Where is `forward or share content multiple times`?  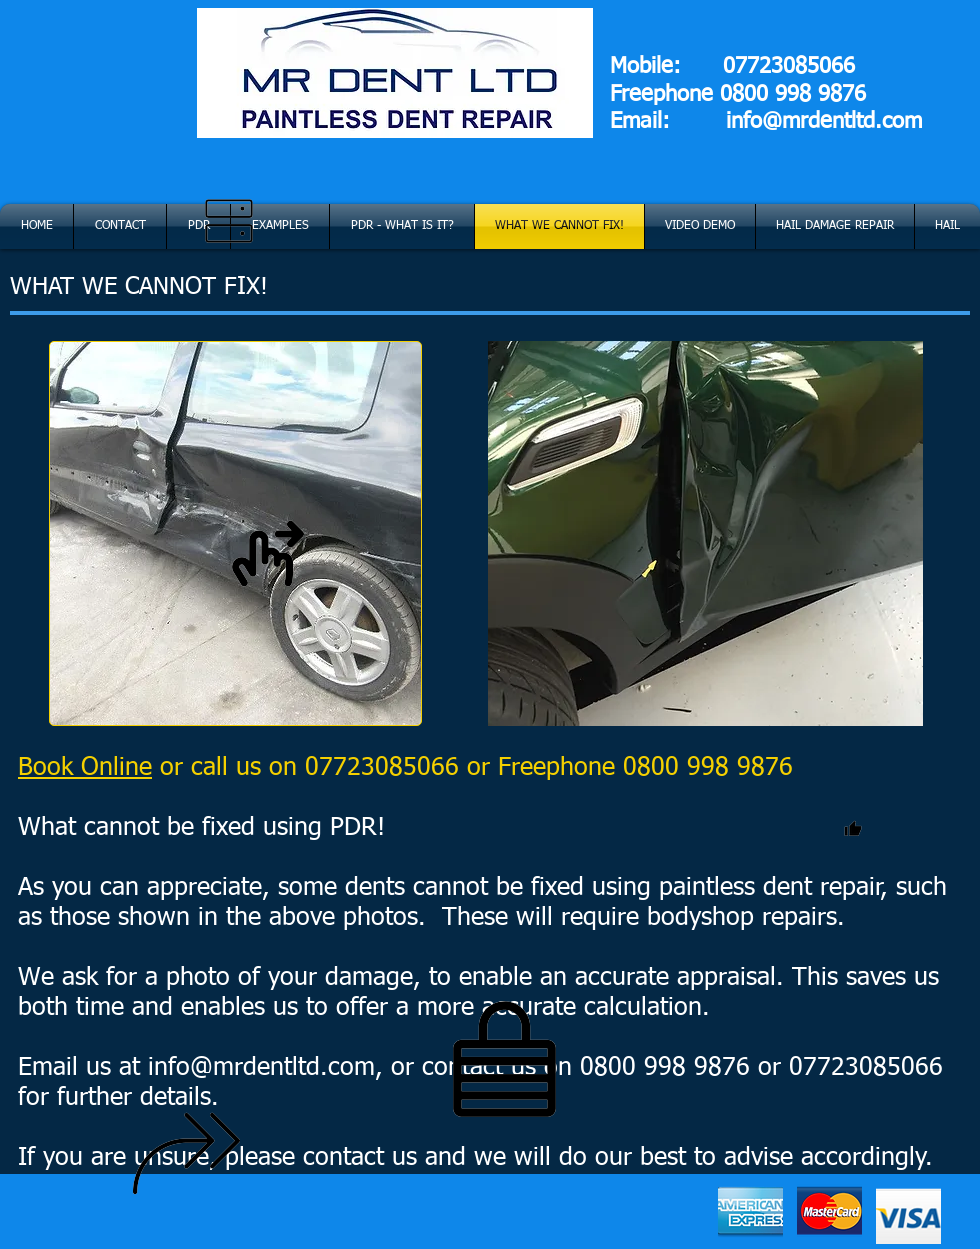
forward or share content multiple times is located at coordinates (186, 1153).